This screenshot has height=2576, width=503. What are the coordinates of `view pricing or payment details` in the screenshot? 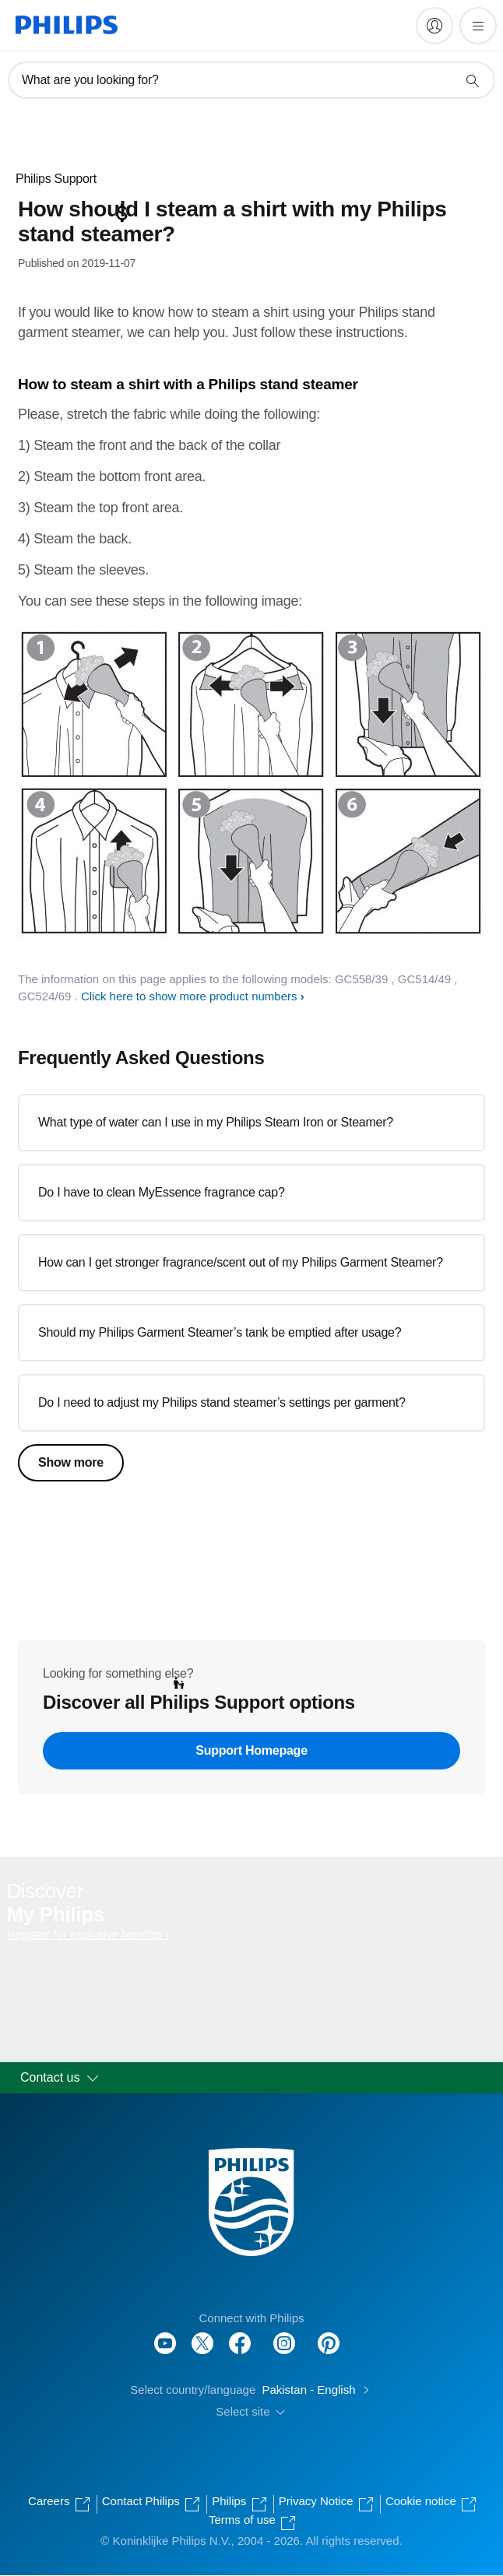 It's located at (122, 213).